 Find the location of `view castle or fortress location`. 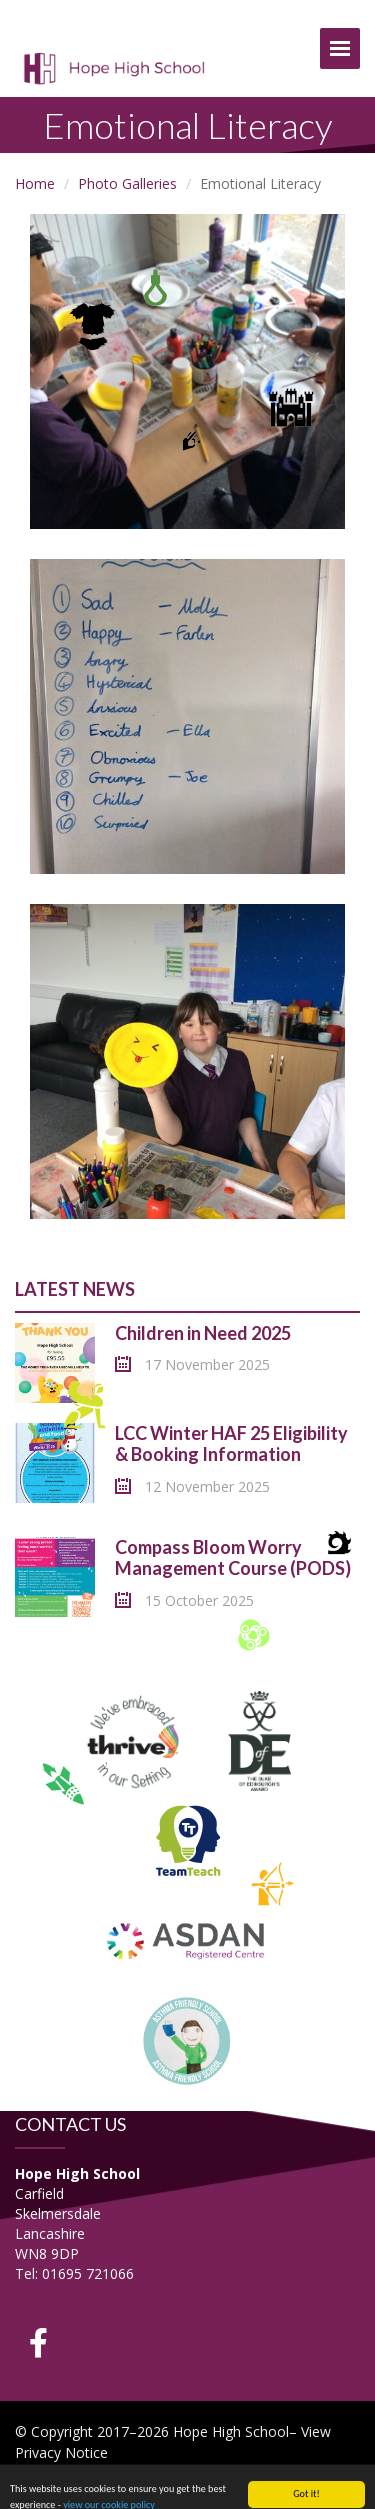

view castle or fortress location is located at coordinates (291, 405).